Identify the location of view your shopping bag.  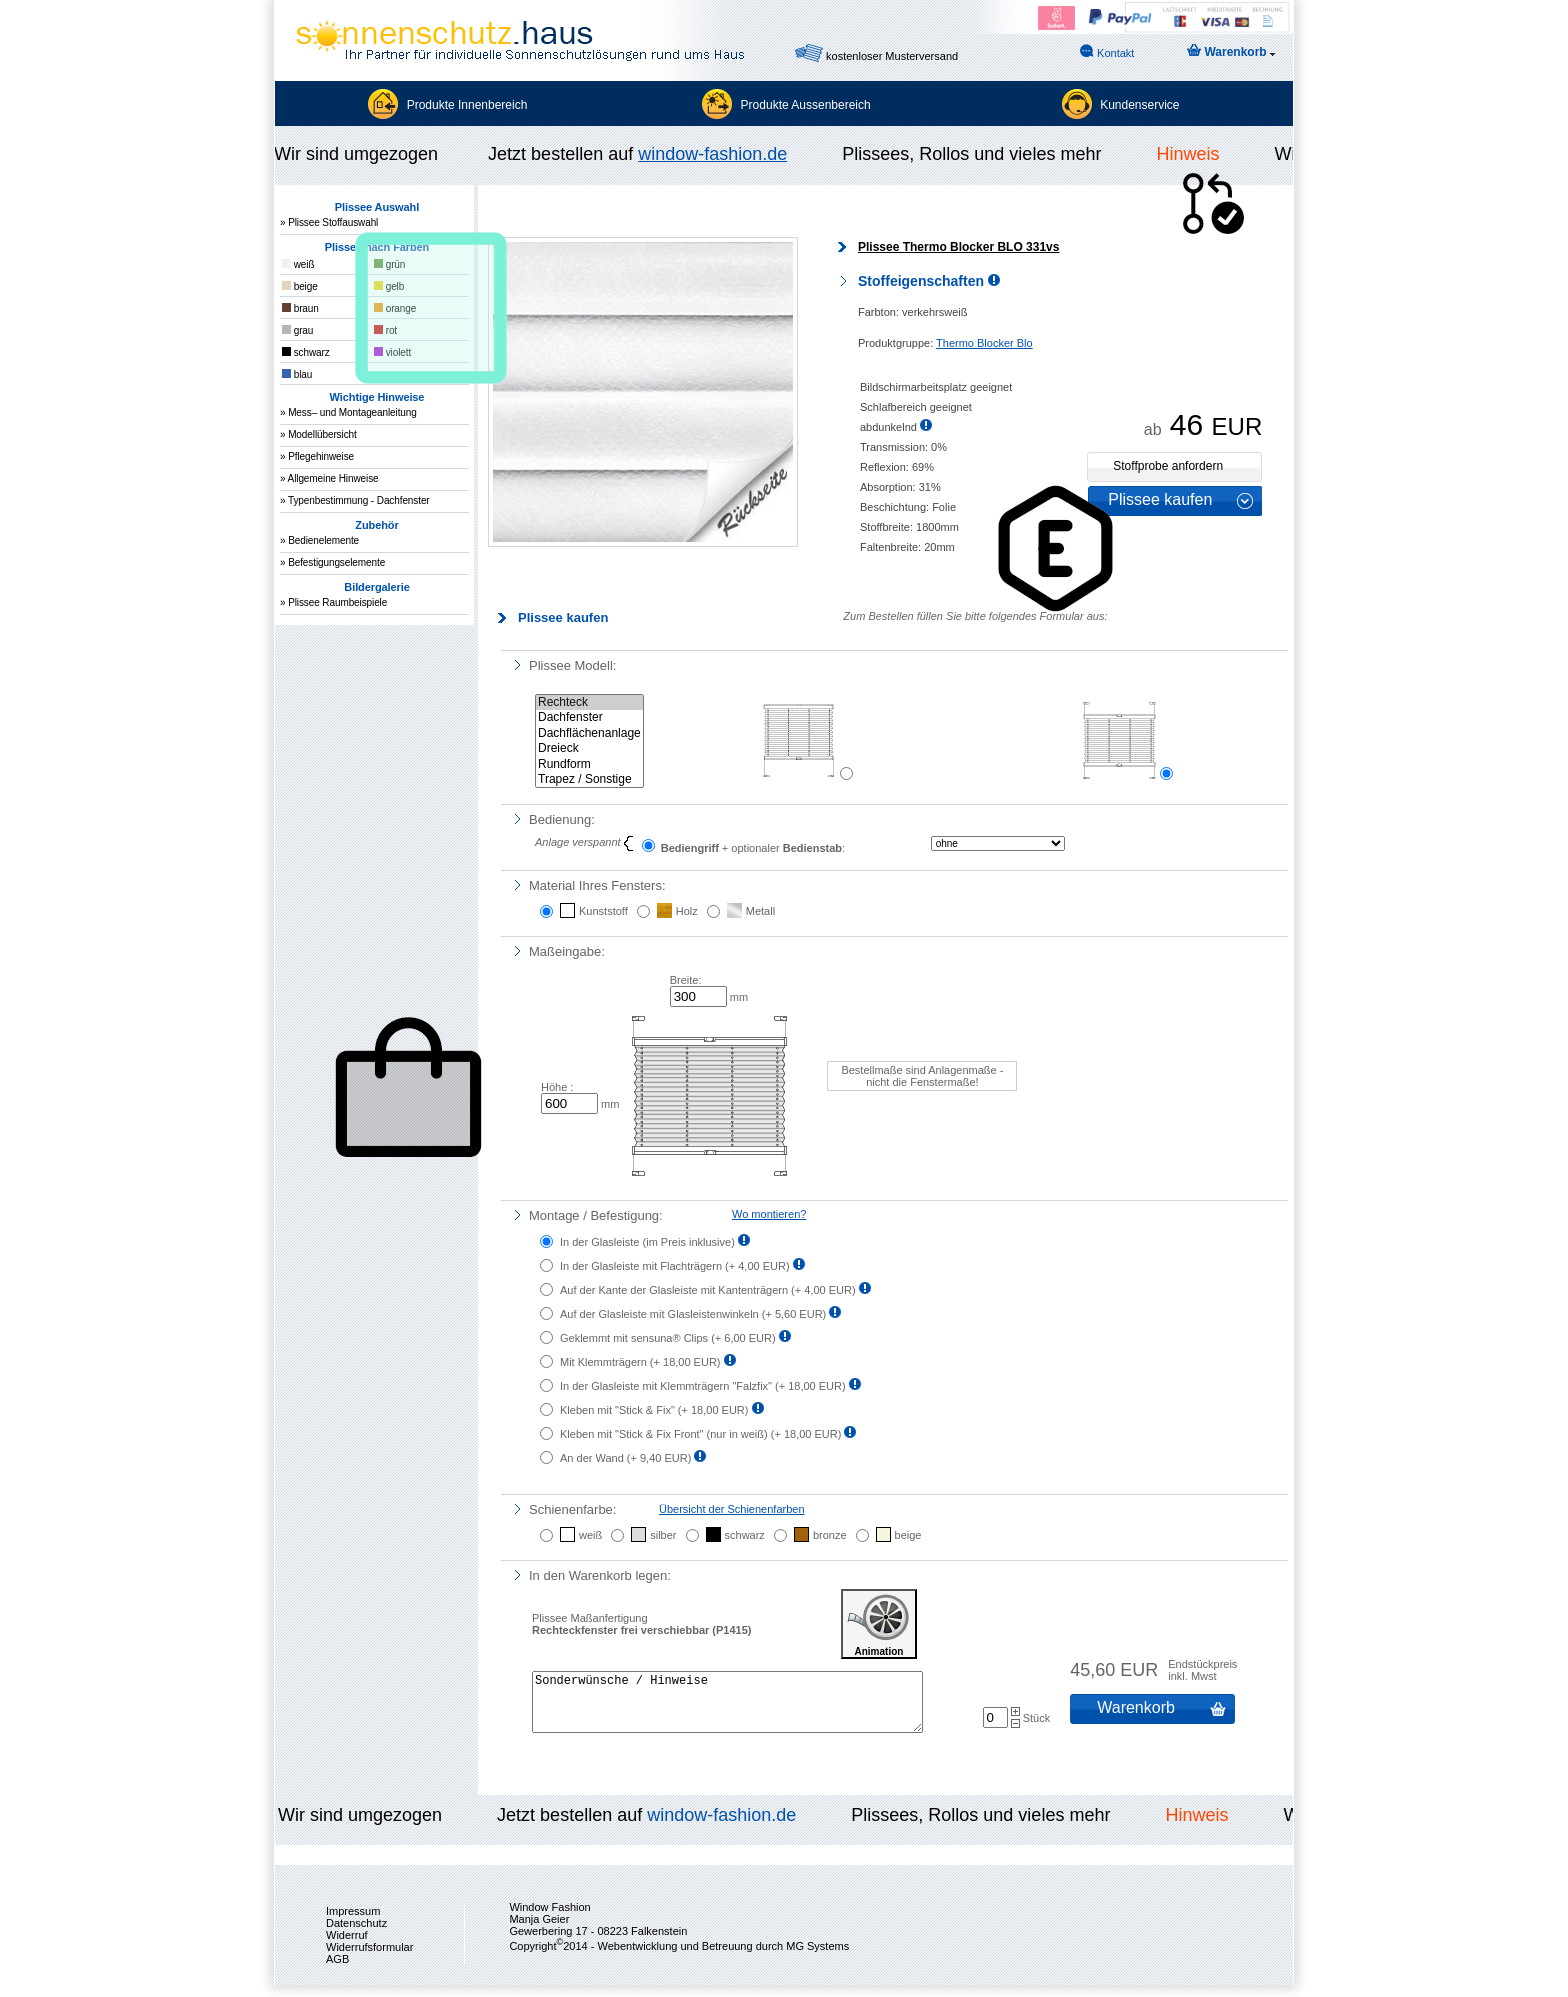
(408, 1095).